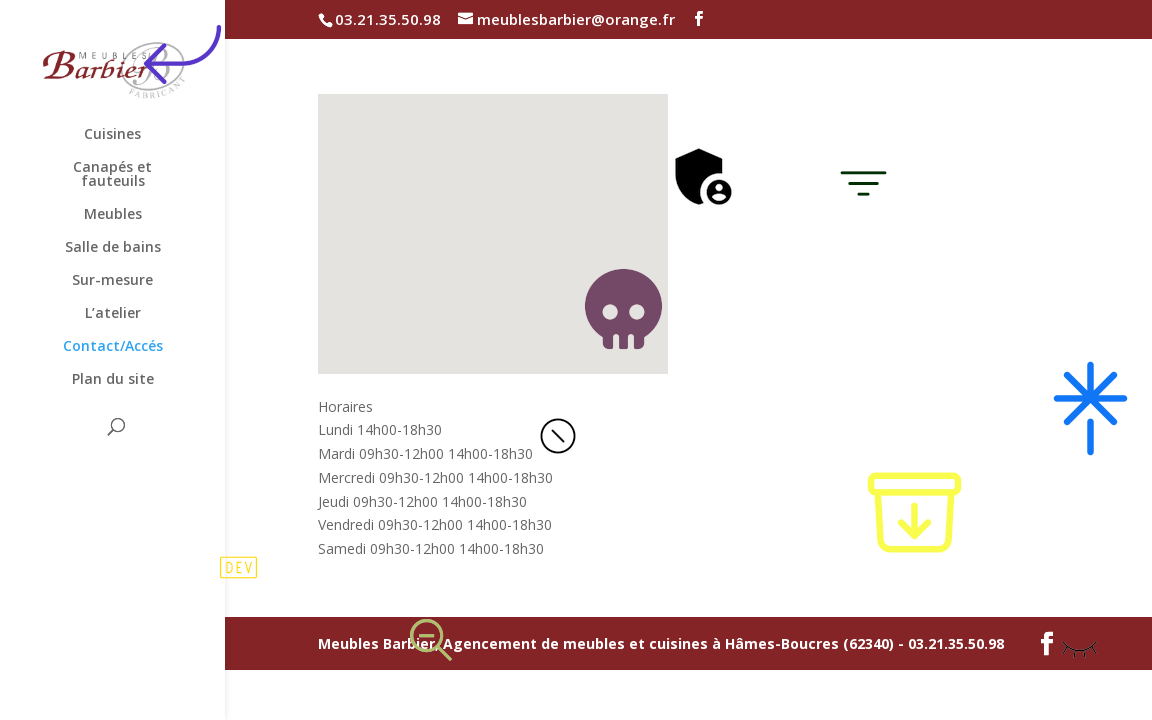  What do you see at coordinates (238, 567) in the screenshot?
I see `visit dev.to community profile` at bounding box center [238, 567].